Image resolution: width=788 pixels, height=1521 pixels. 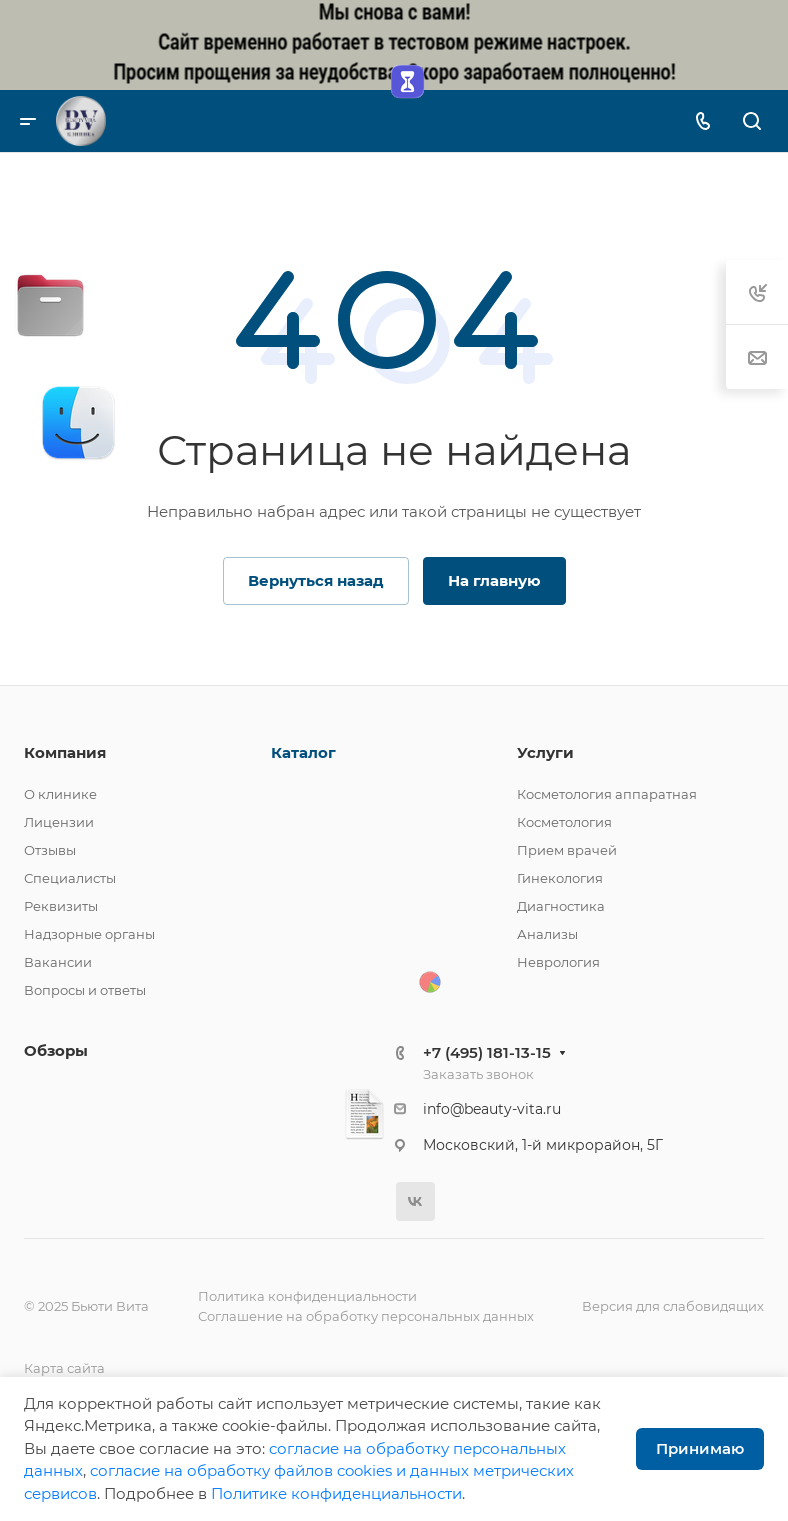 I want to click on open the file manager application, so click(x=50, y=305).